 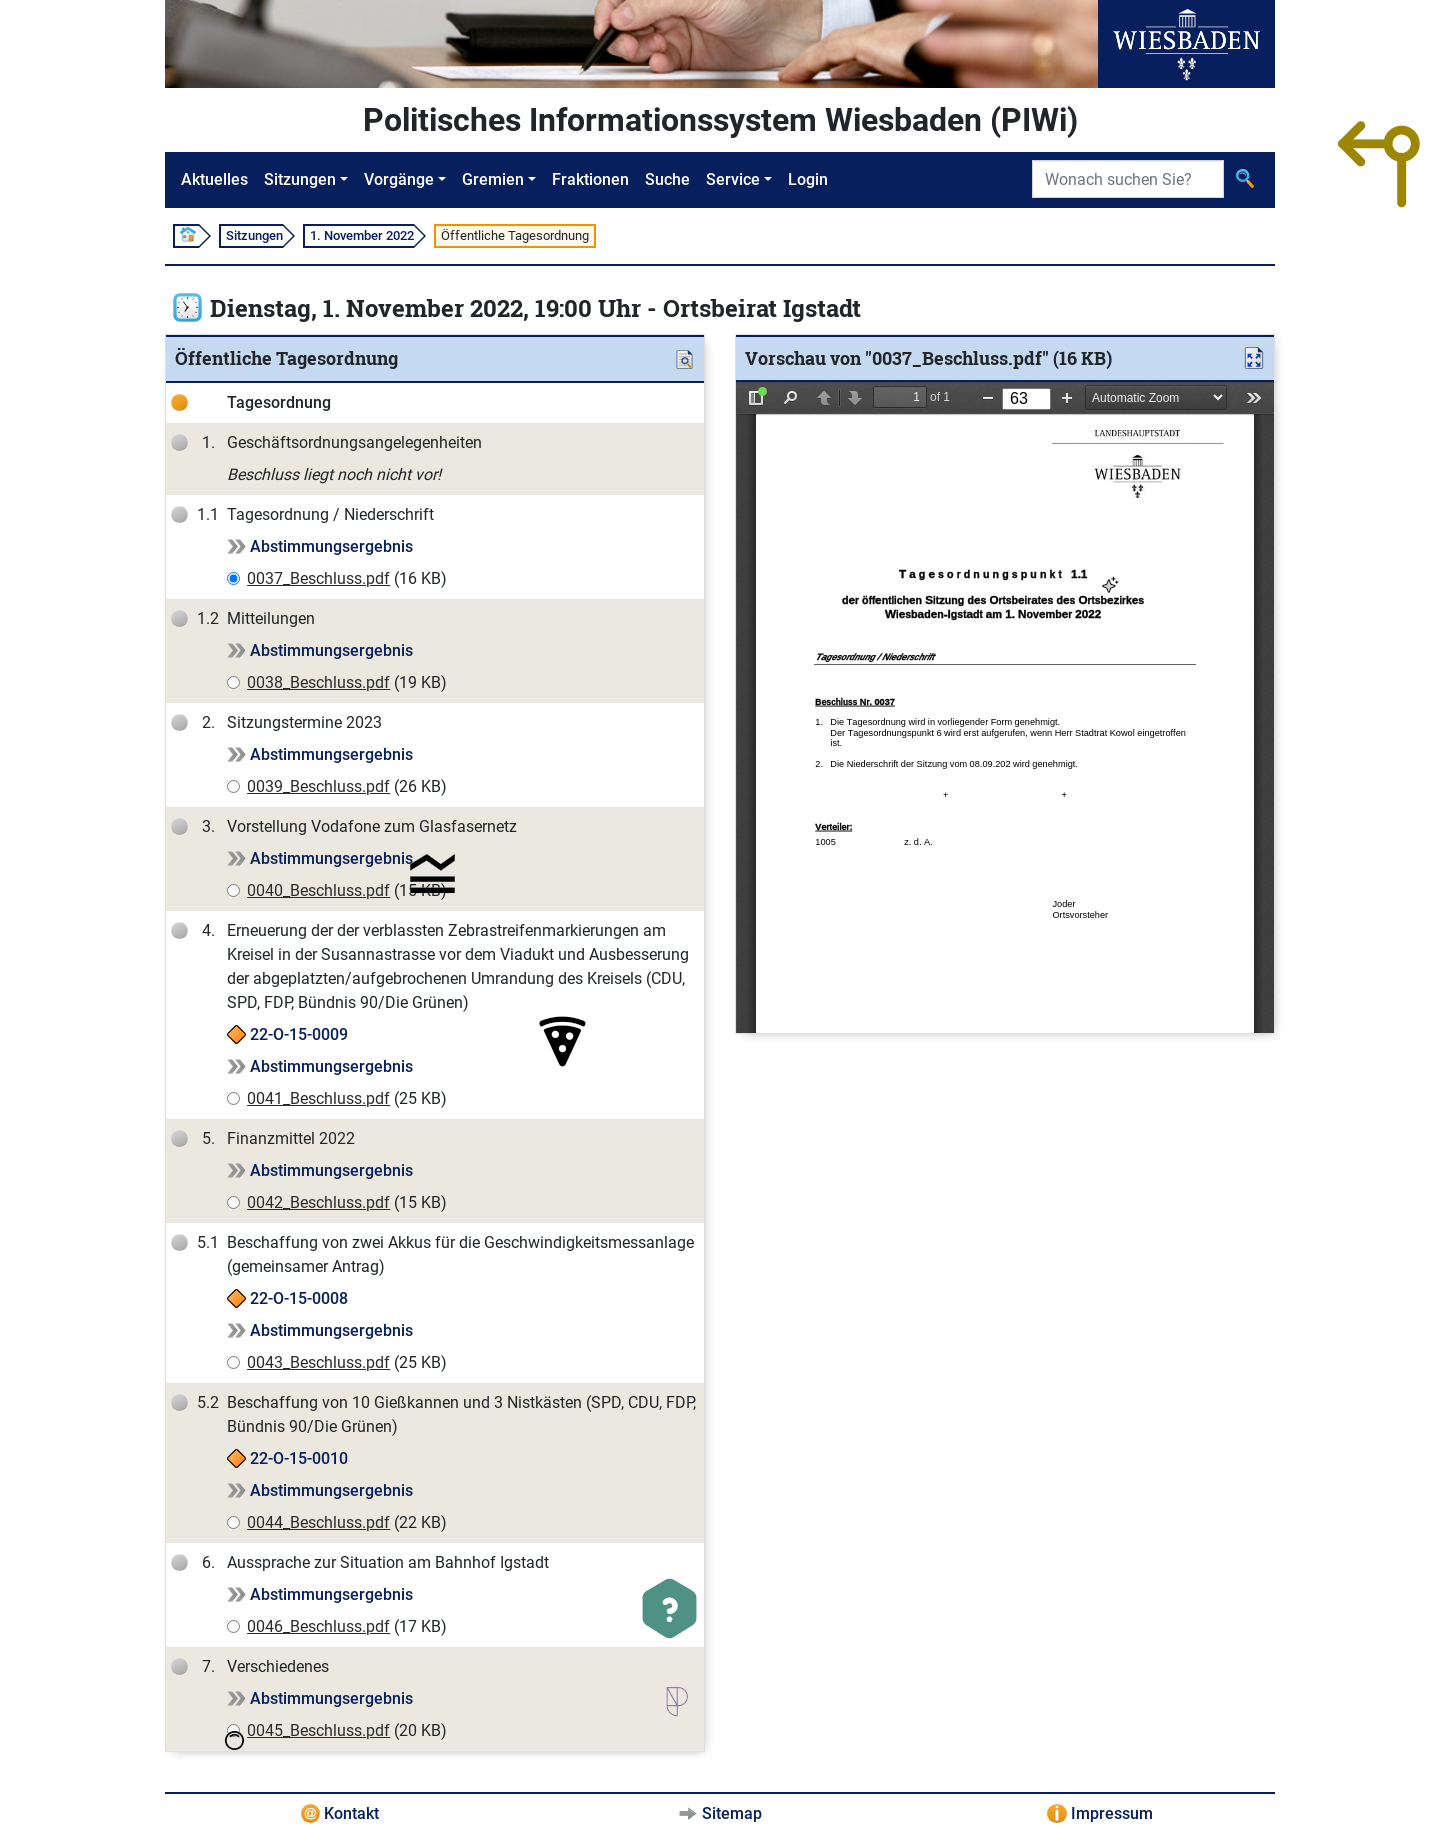 I want to click on phosphor icons library logo, so click(x=675, y=1700).